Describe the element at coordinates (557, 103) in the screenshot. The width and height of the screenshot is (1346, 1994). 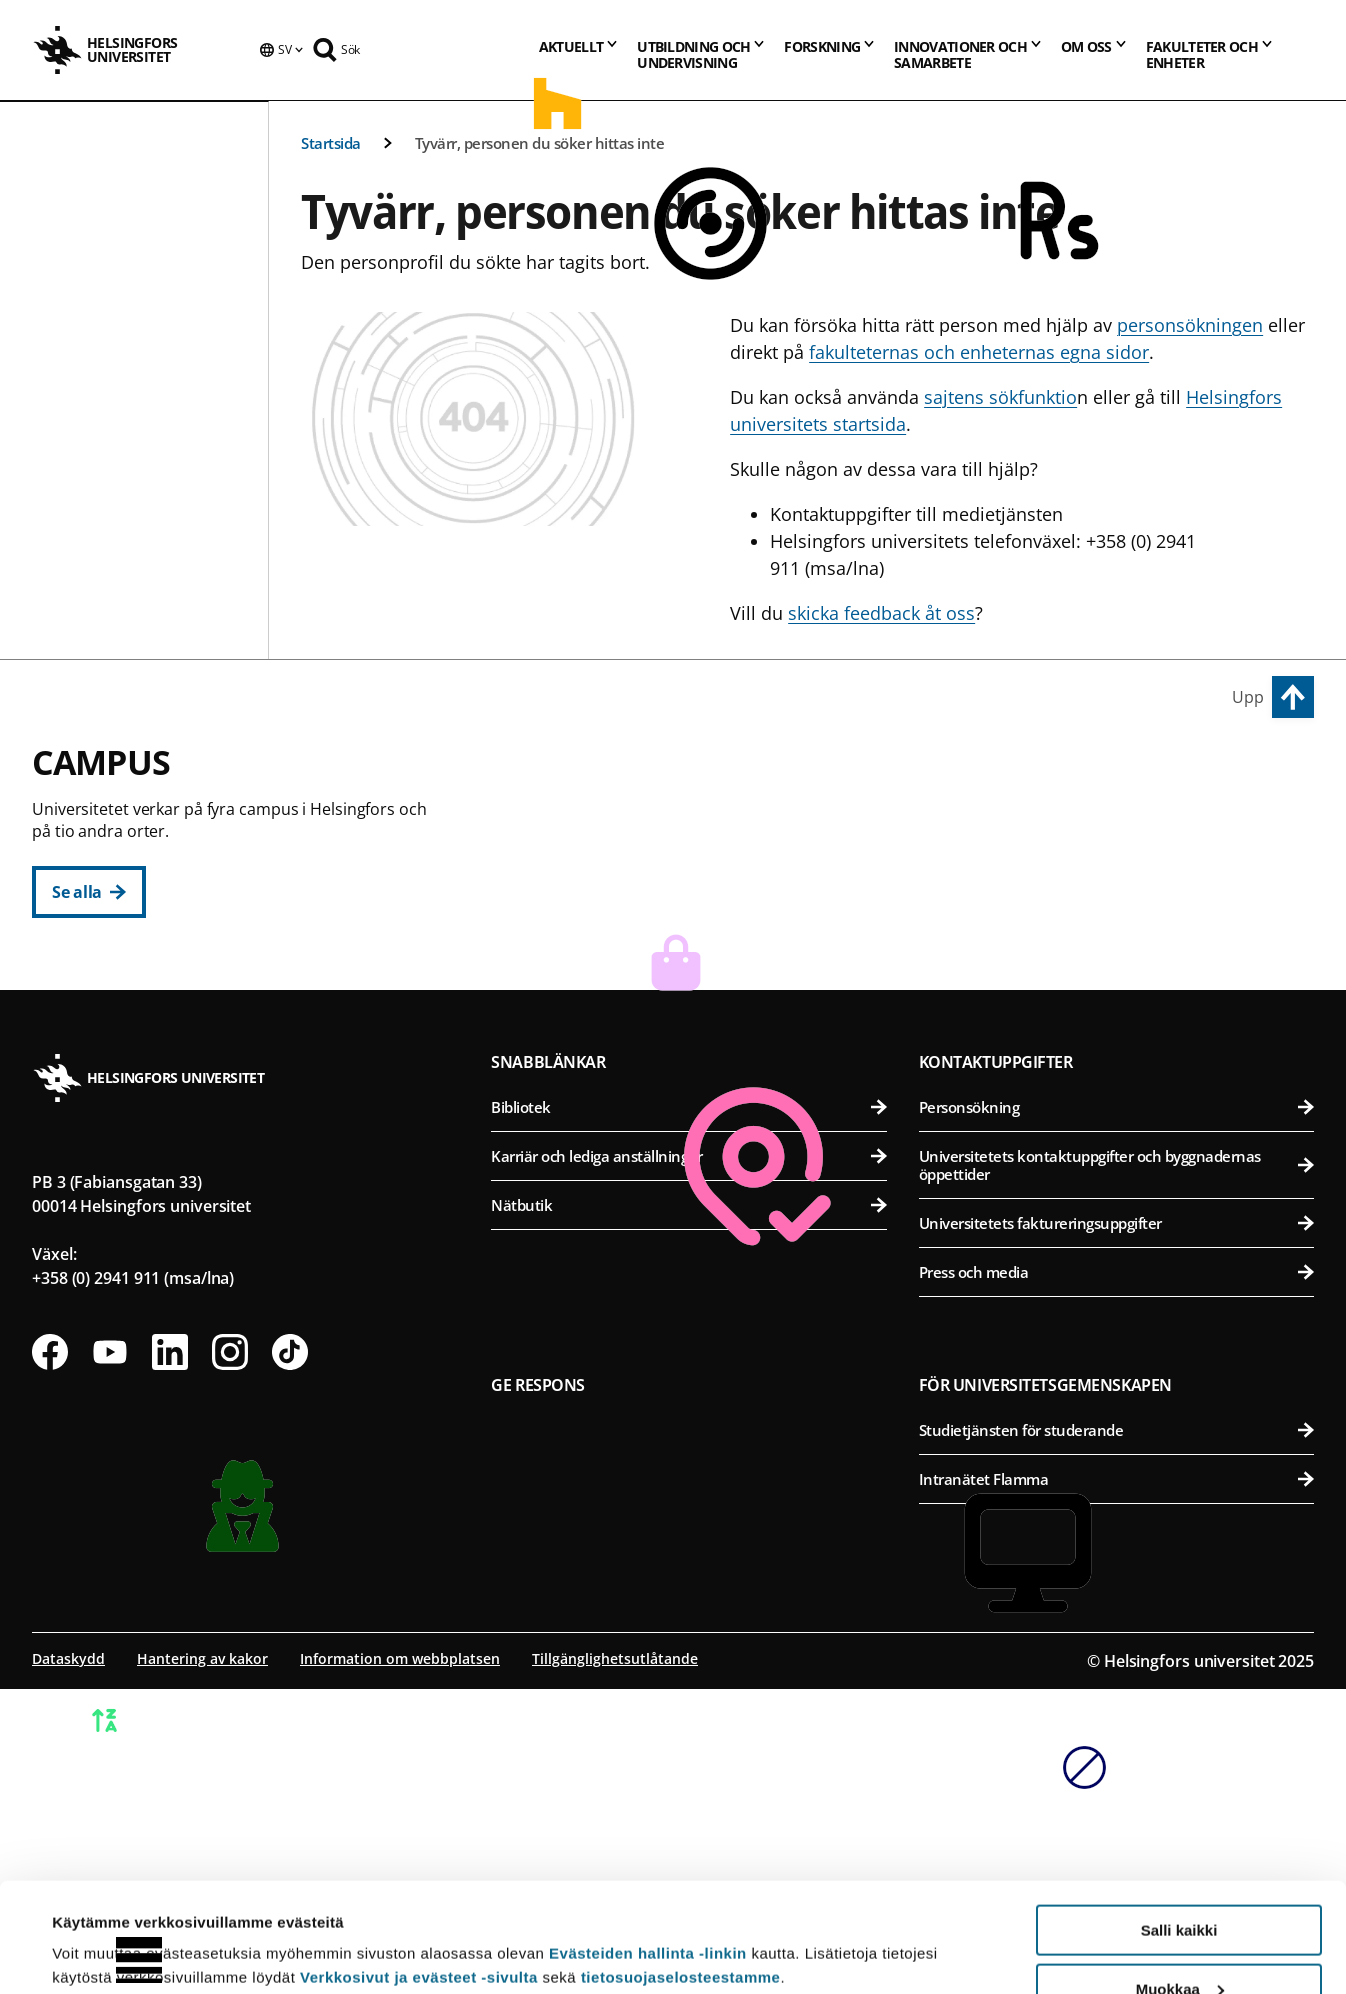
I see `open the Houzz app` at that location.